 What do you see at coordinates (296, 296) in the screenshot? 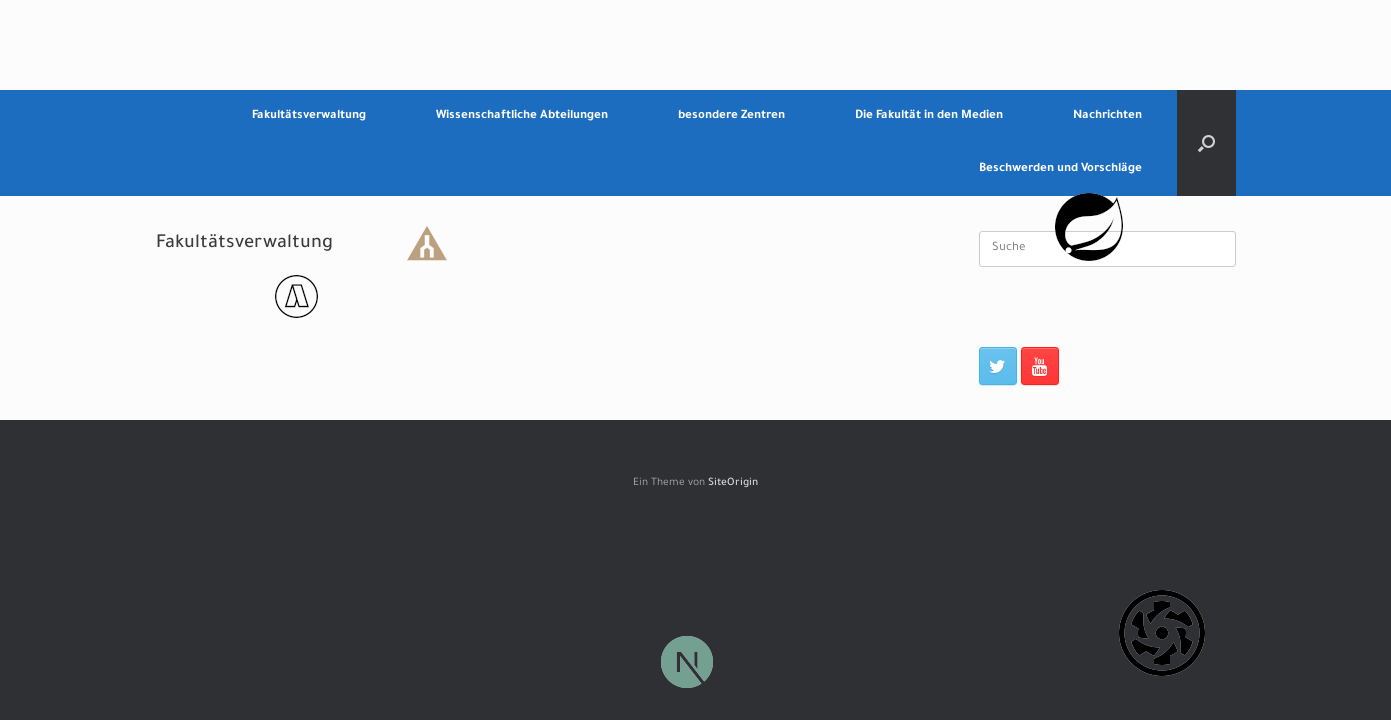
I see `open akiflow productivity app` at bounding box center [296, 296].